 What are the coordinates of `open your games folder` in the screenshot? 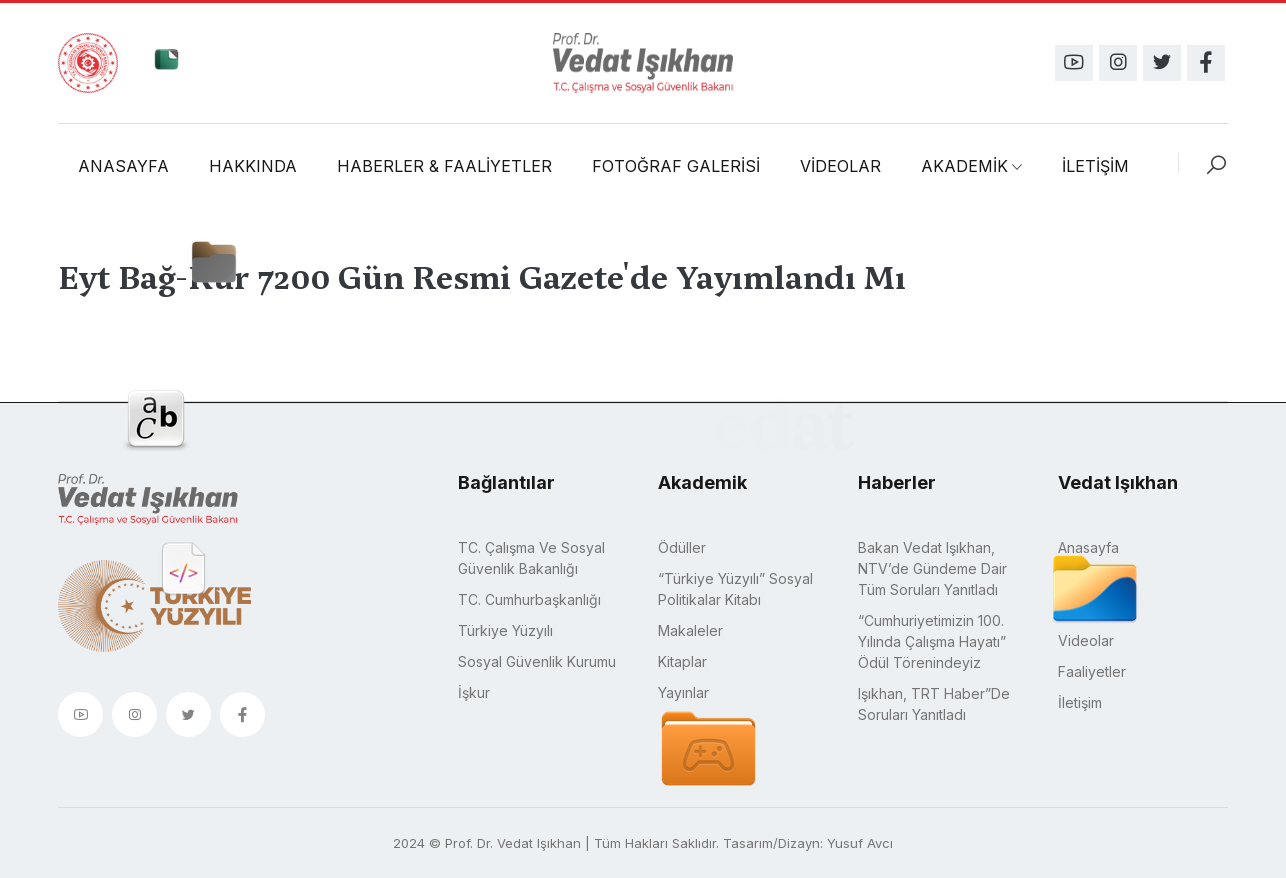 It's located at (708, 748).